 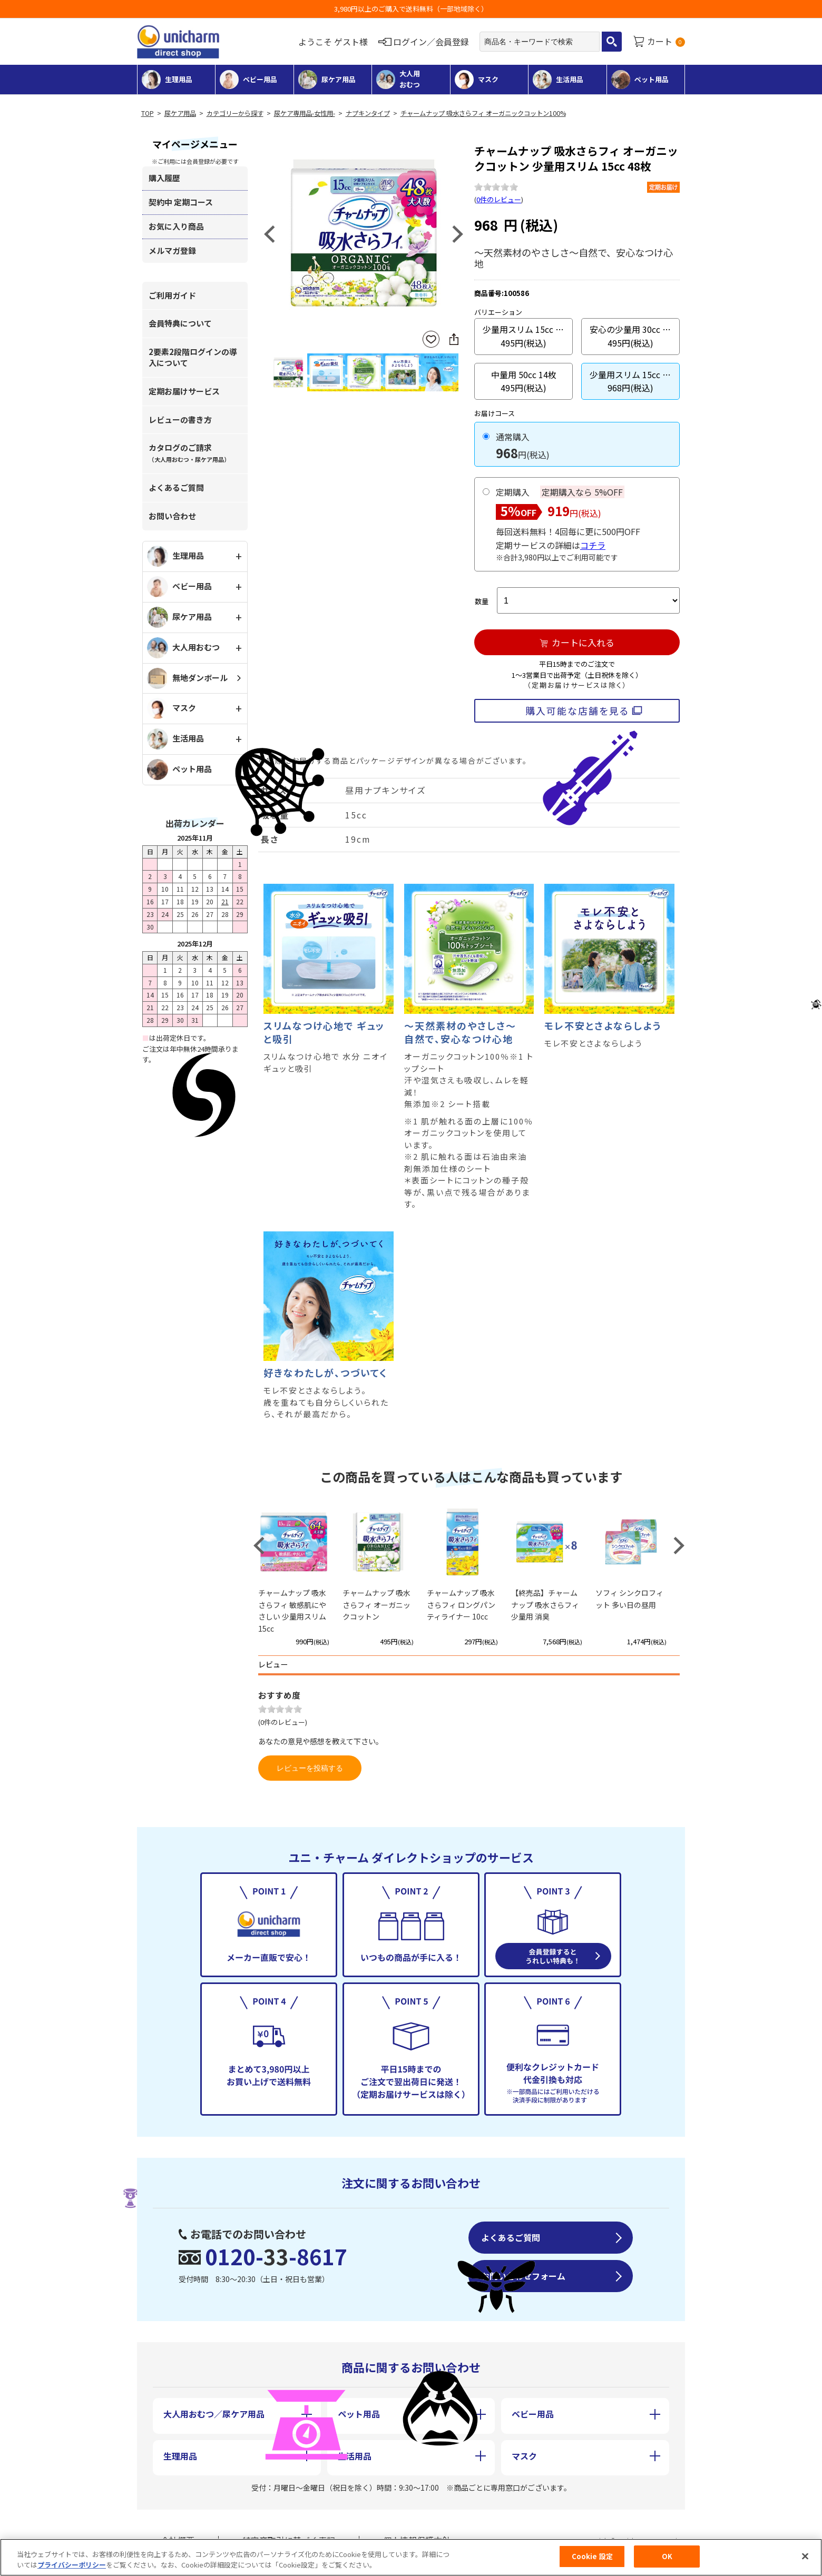 What do you see at coordinates (306, 2415) in the screenshot?
I see `weigh ingredients for a recipe` at bounding box center [306, 2415].